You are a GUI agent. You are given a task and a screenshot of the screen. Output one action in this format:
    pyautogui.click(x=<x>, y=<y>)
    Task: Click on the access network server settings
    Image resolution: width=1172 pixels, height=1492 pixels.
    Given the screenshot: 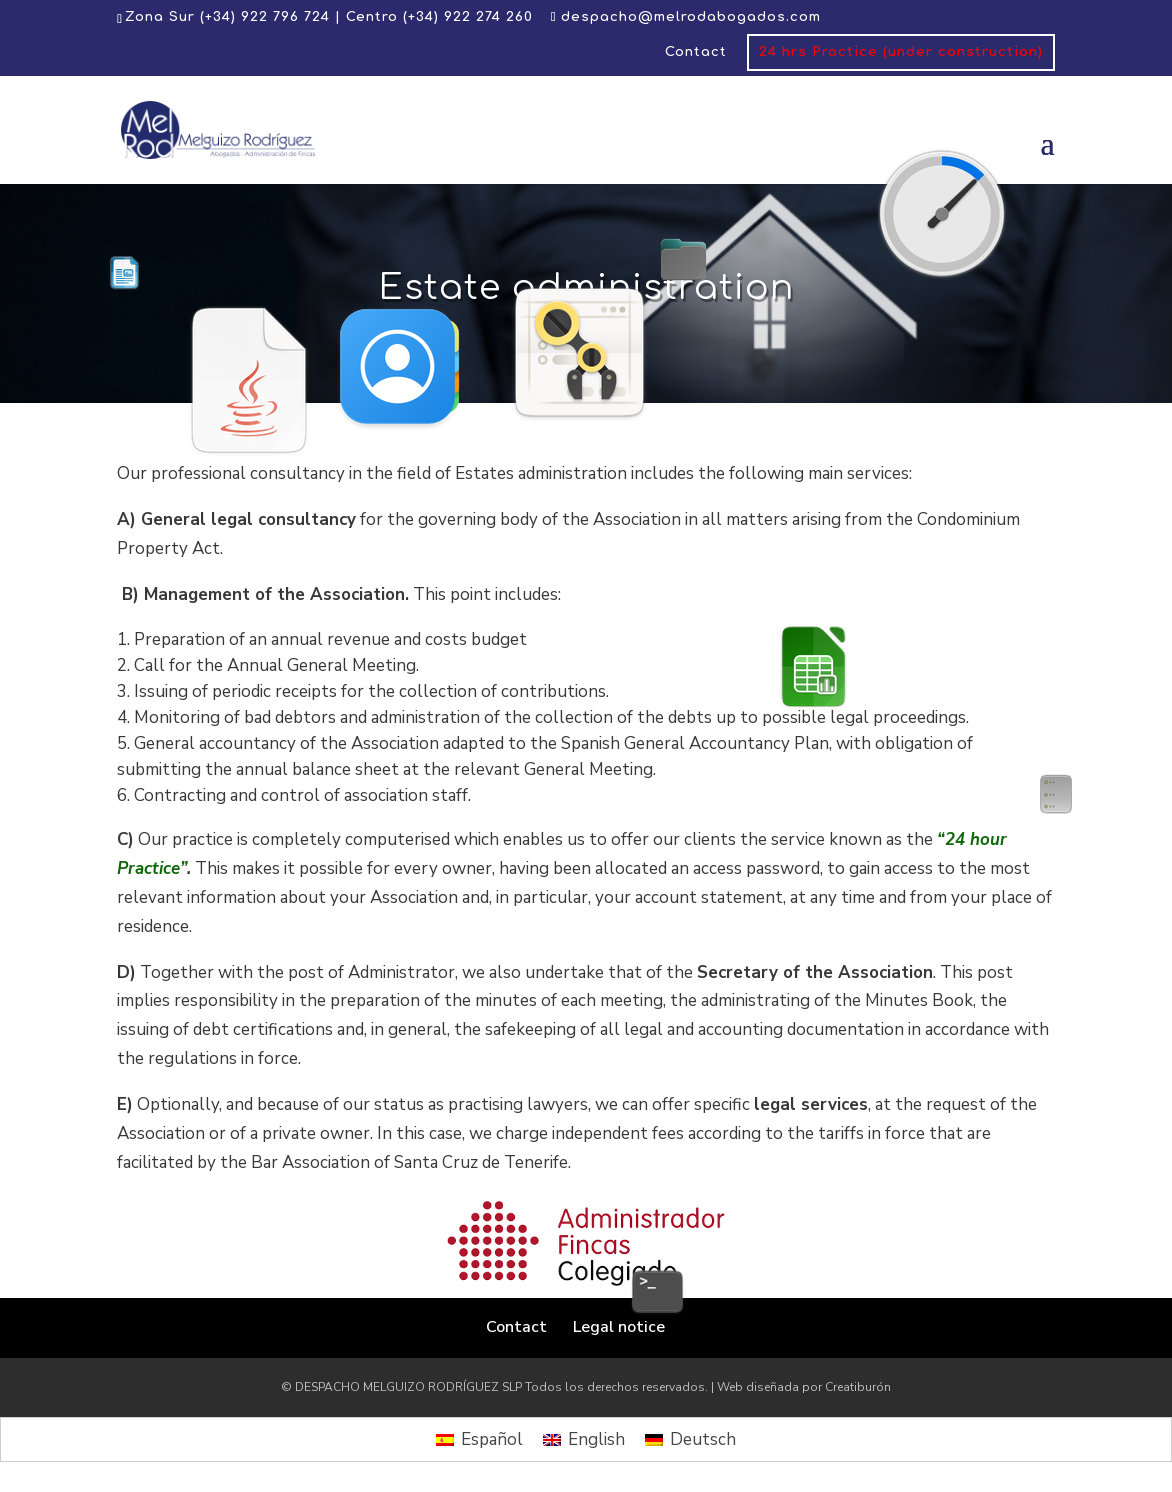 What is the action you would take?
    pyautogui.click(x=1056, y=794)
    